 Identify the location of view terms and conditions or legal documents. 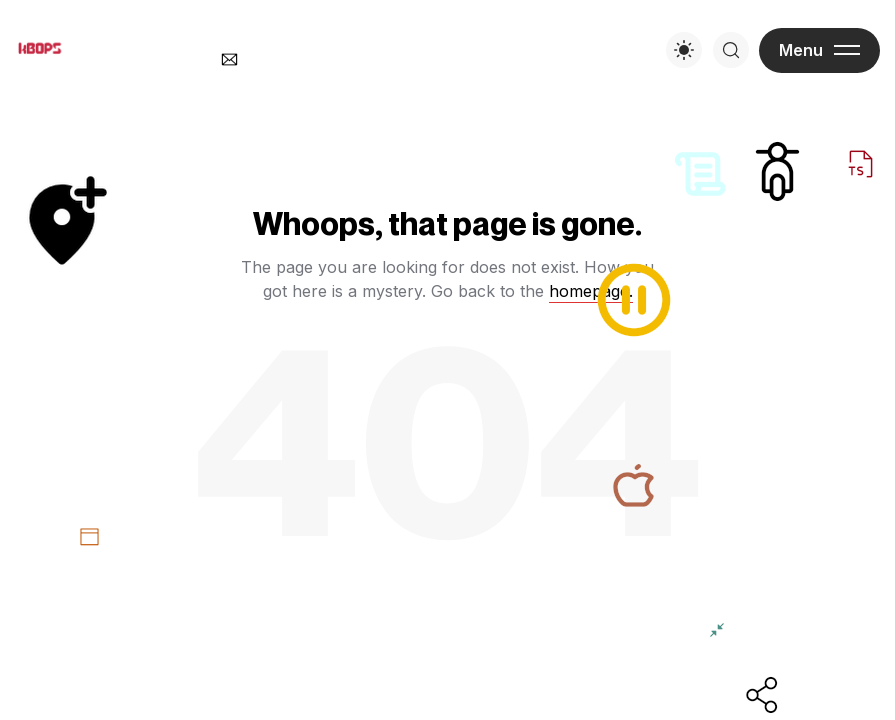
(702, 174).